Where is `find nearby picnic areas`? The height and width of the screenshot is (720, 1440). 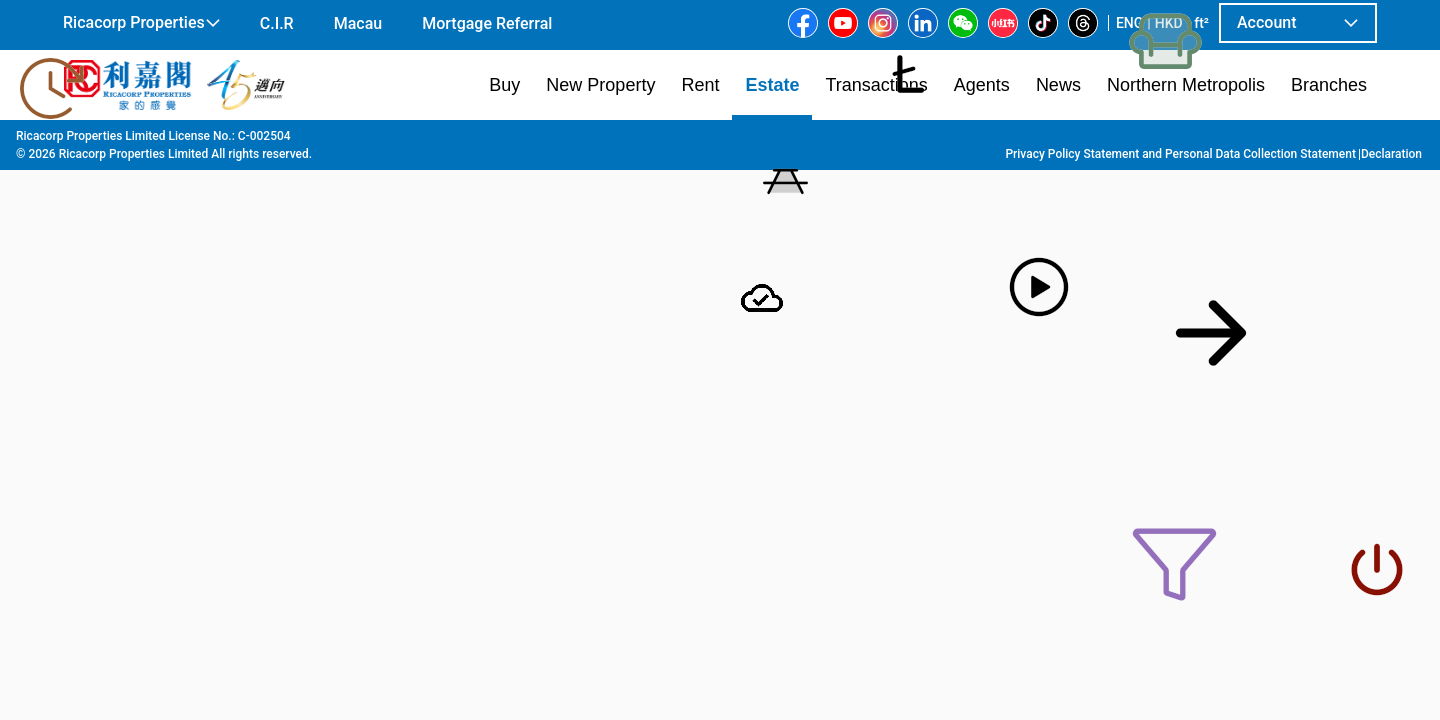 find nearby picnic areas is located at coordinates (785, 181).